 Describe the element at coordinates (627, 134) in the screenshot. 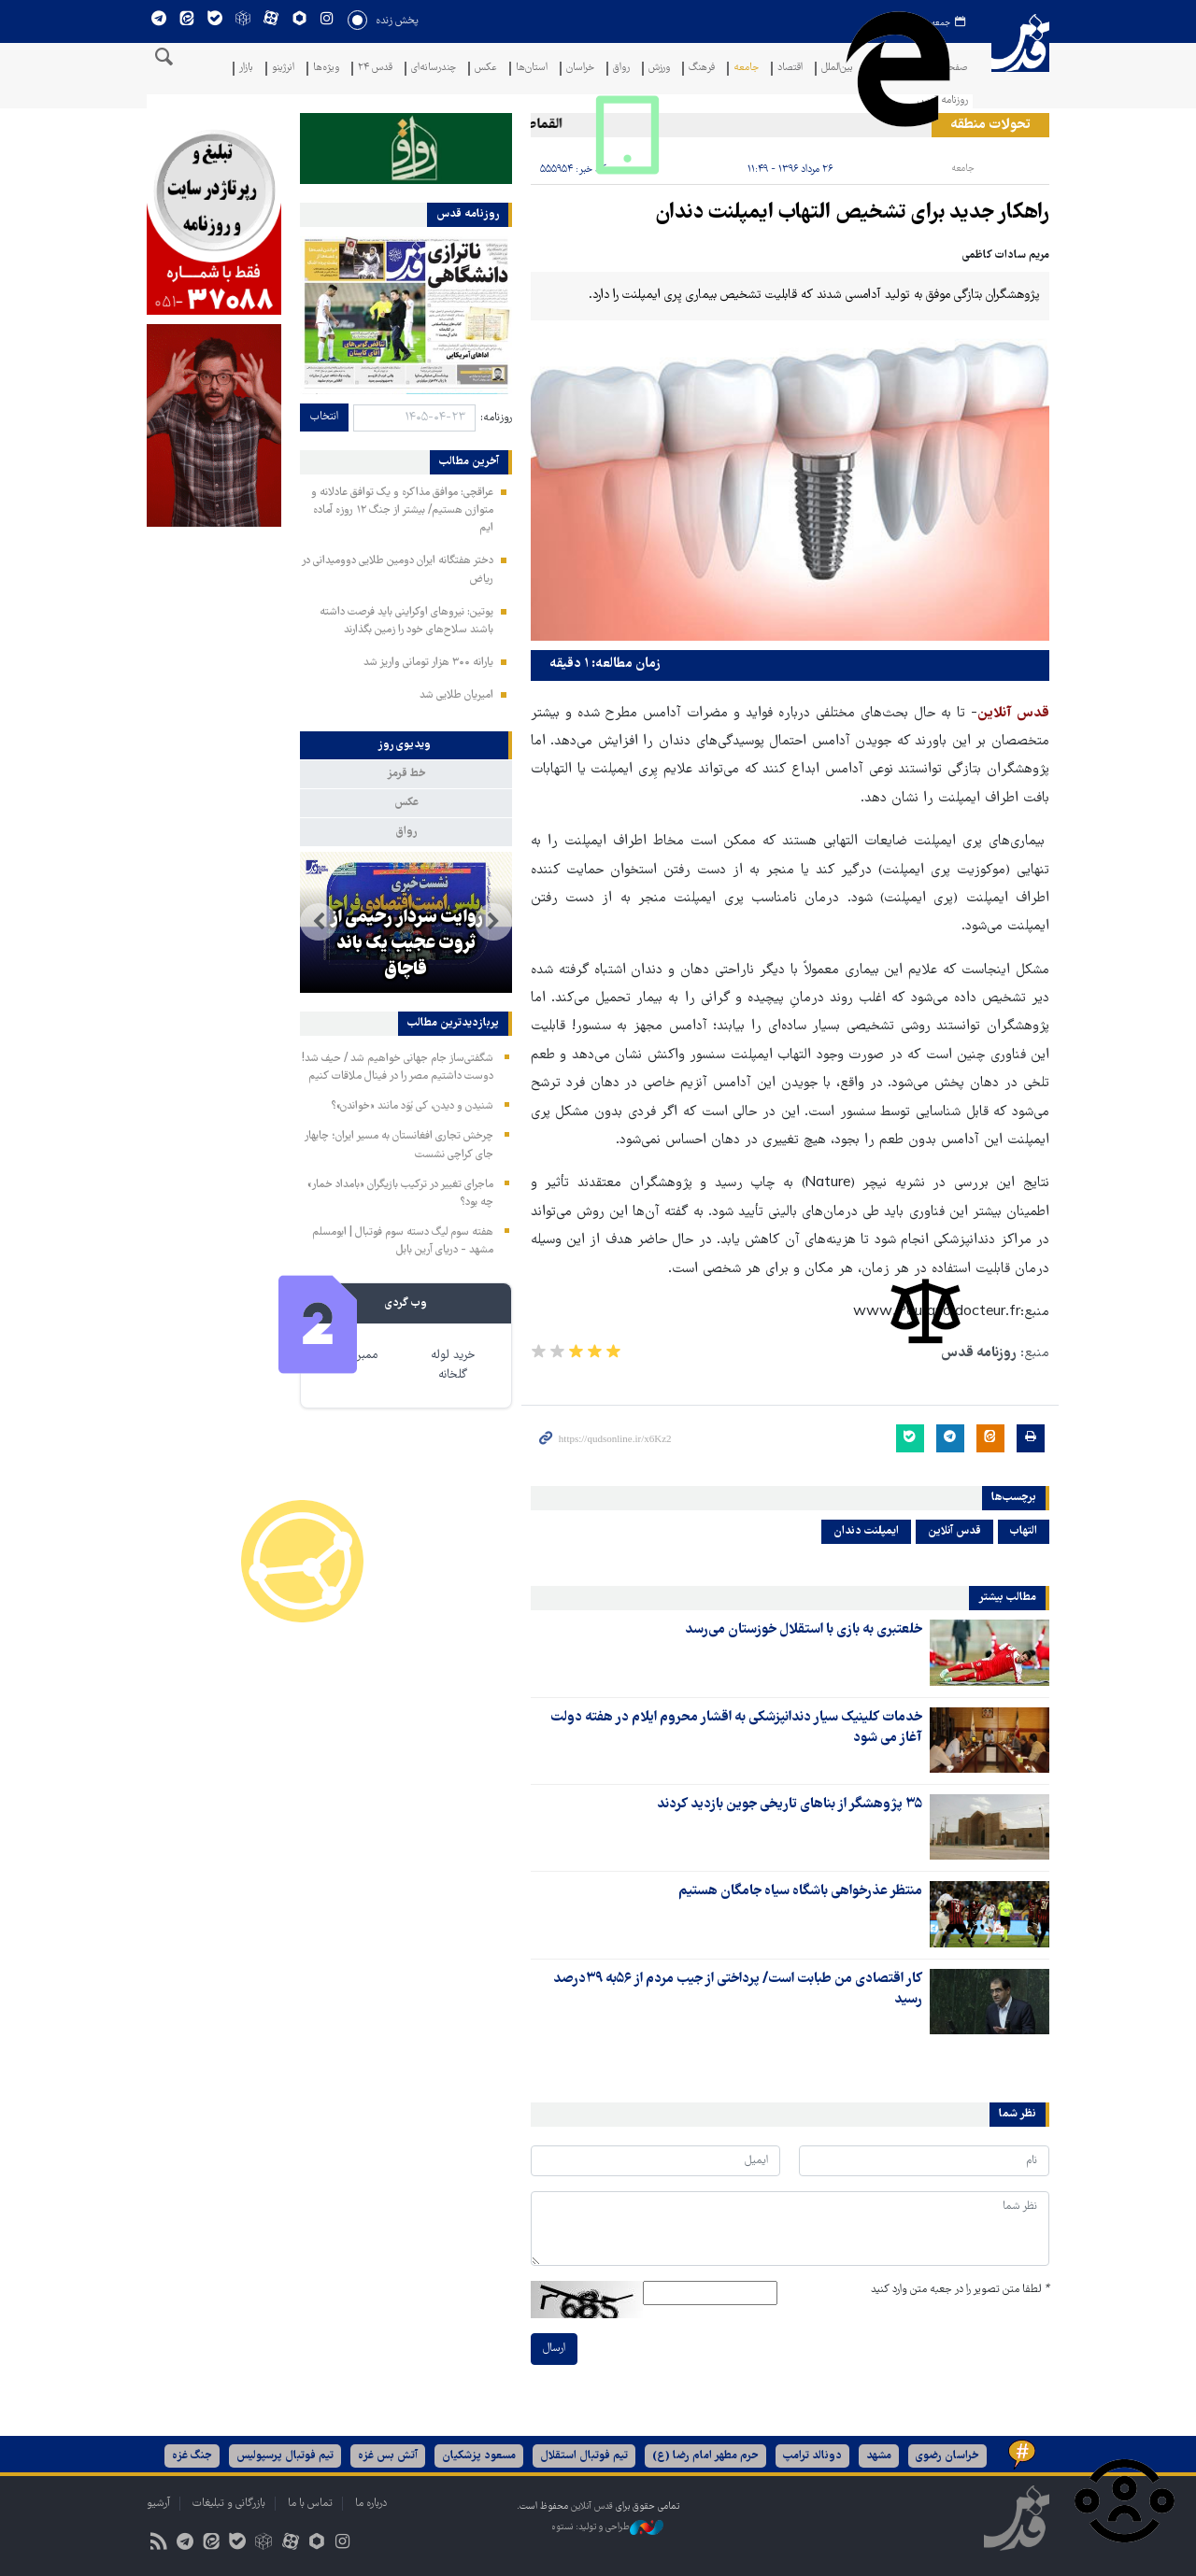

I see `switch to tablet view` at that location.